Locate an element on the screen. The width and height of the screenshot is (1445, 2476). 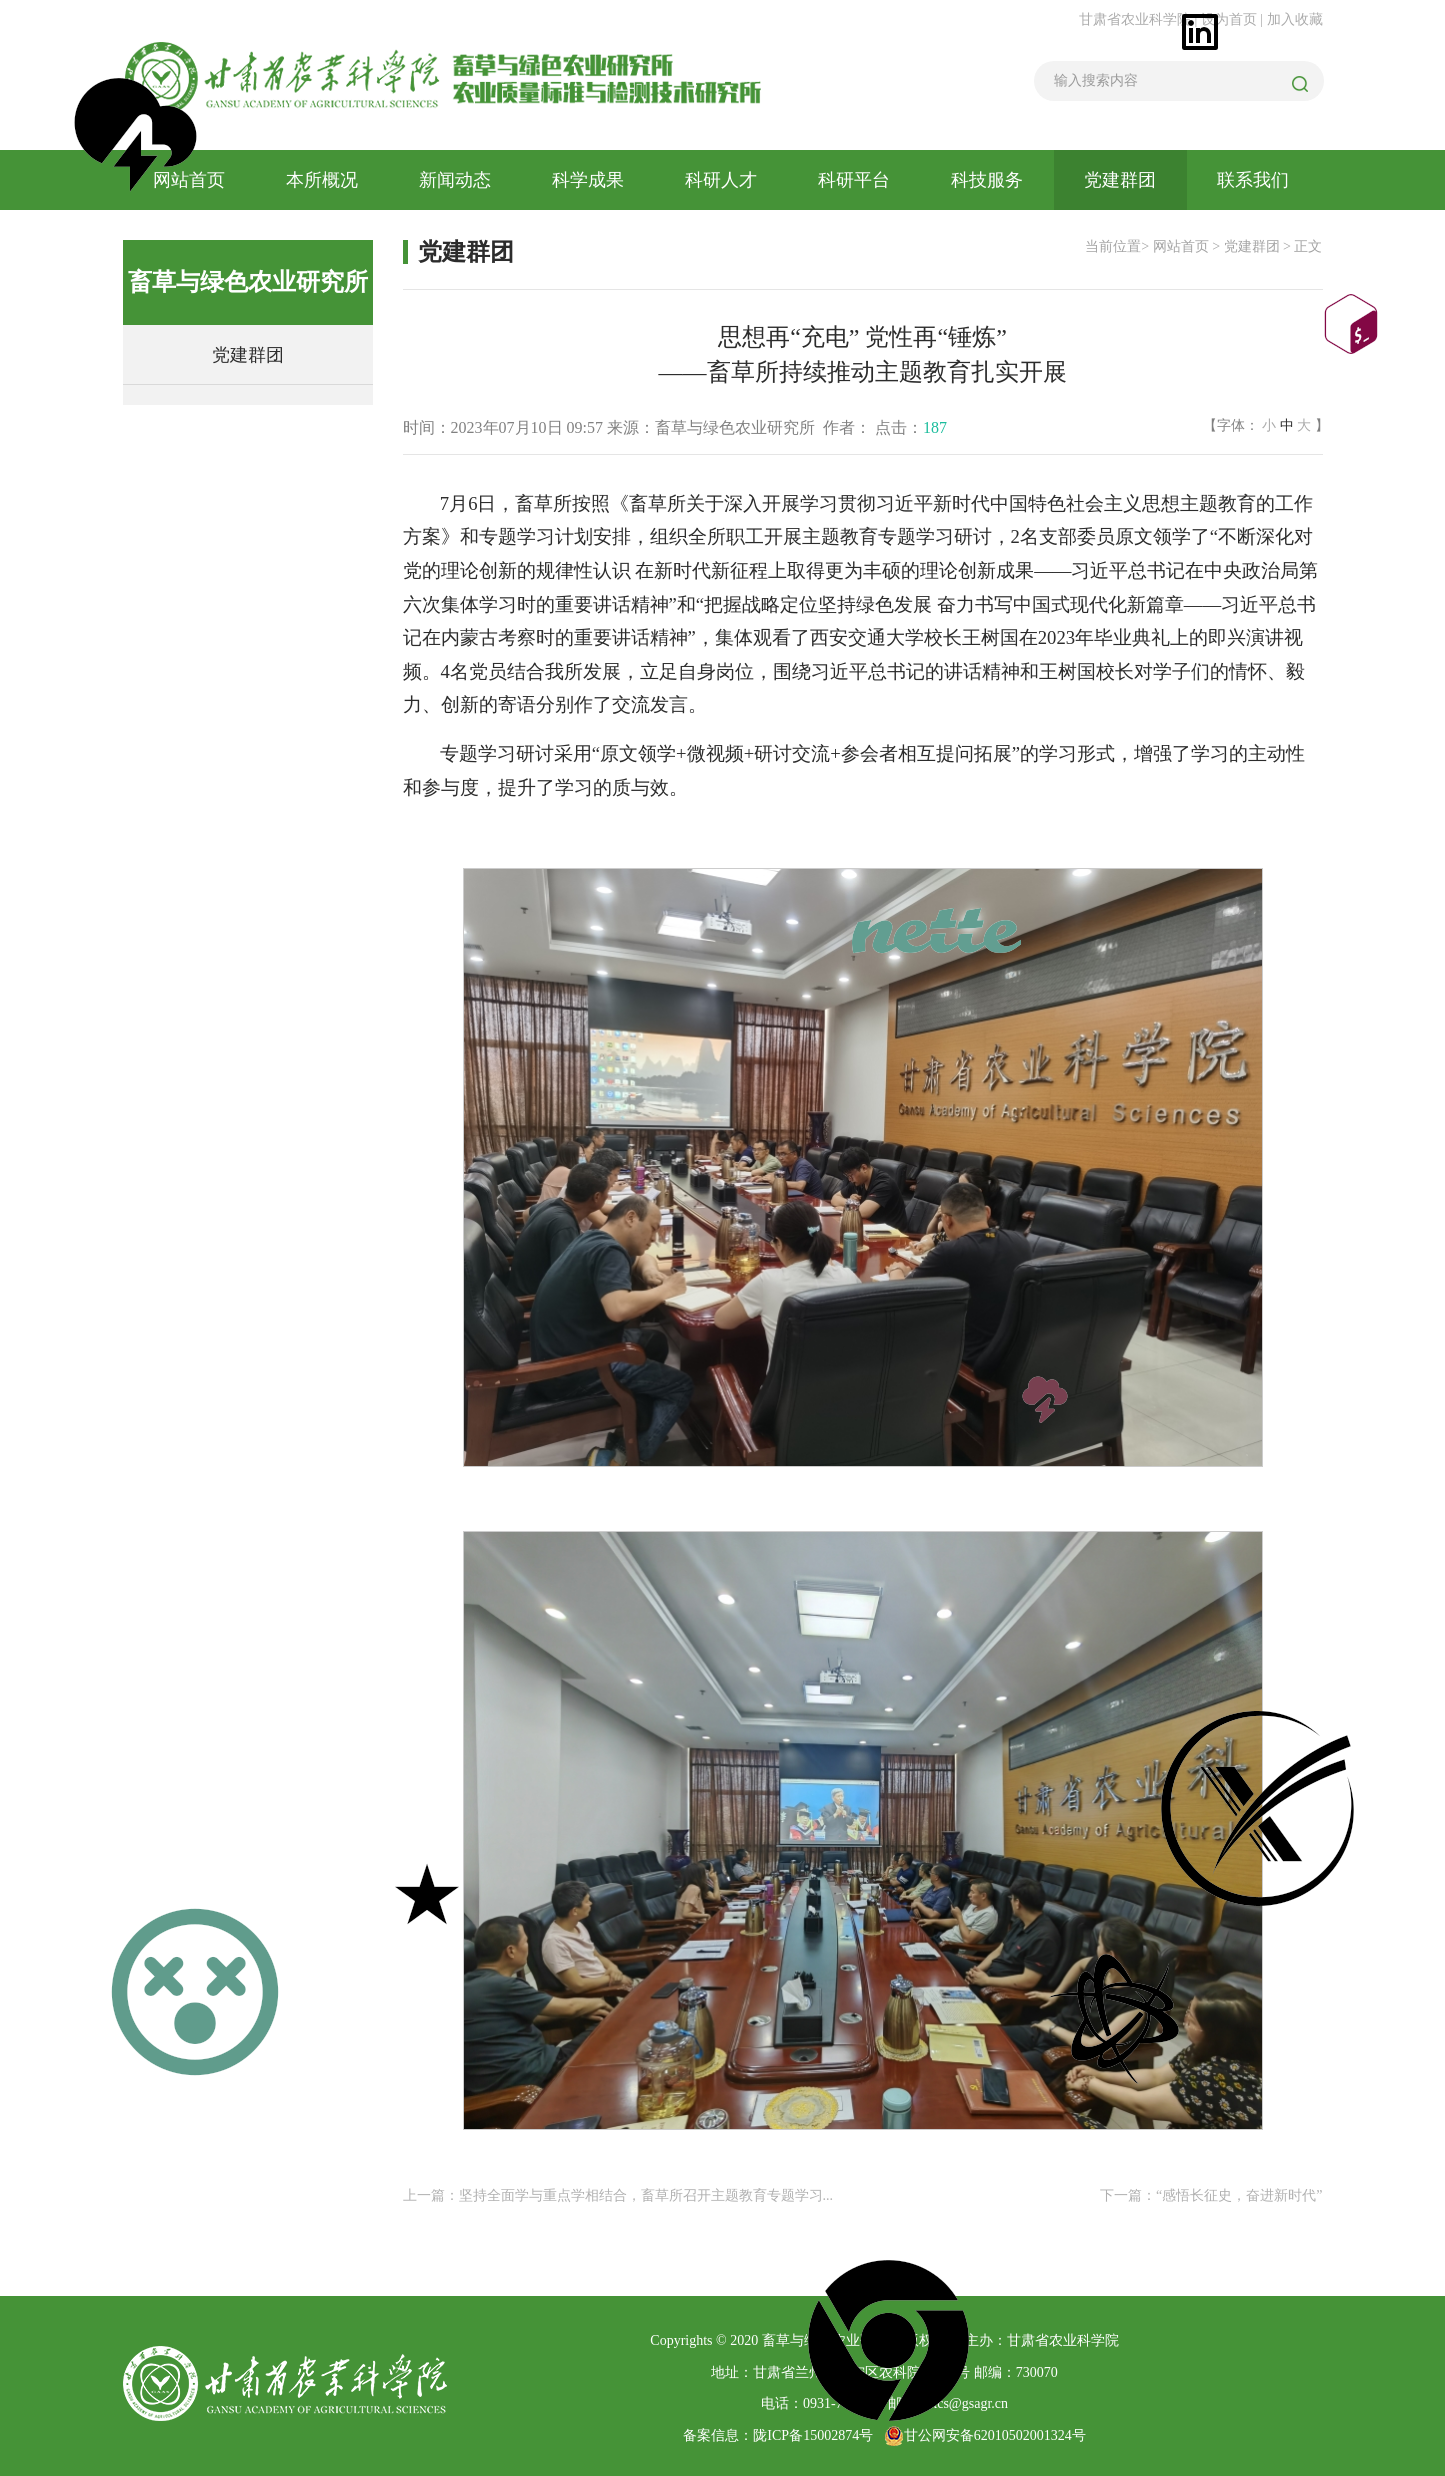
open terminal or command line interface is located at coordinates (1351, 324).